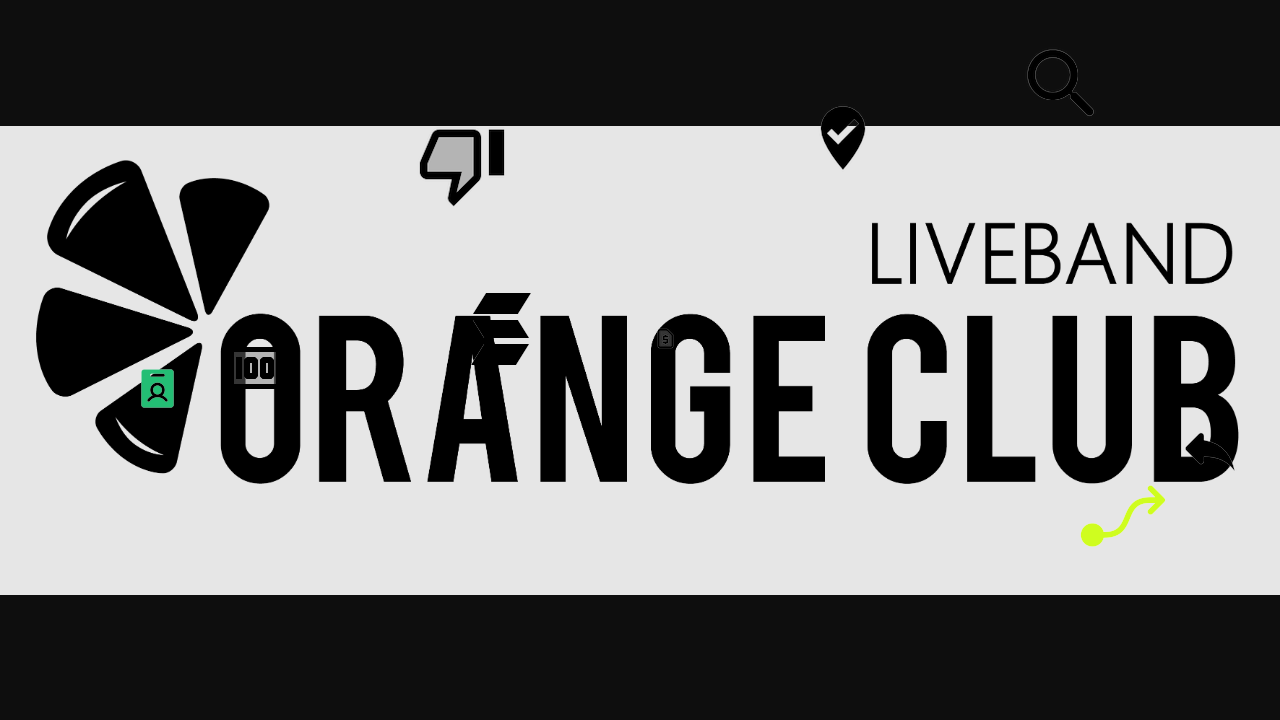 Image resolution: width=1280 pixels, height=720 pixels. I want to click on indicates a workflow or process flow direction, so click(1121, 517).